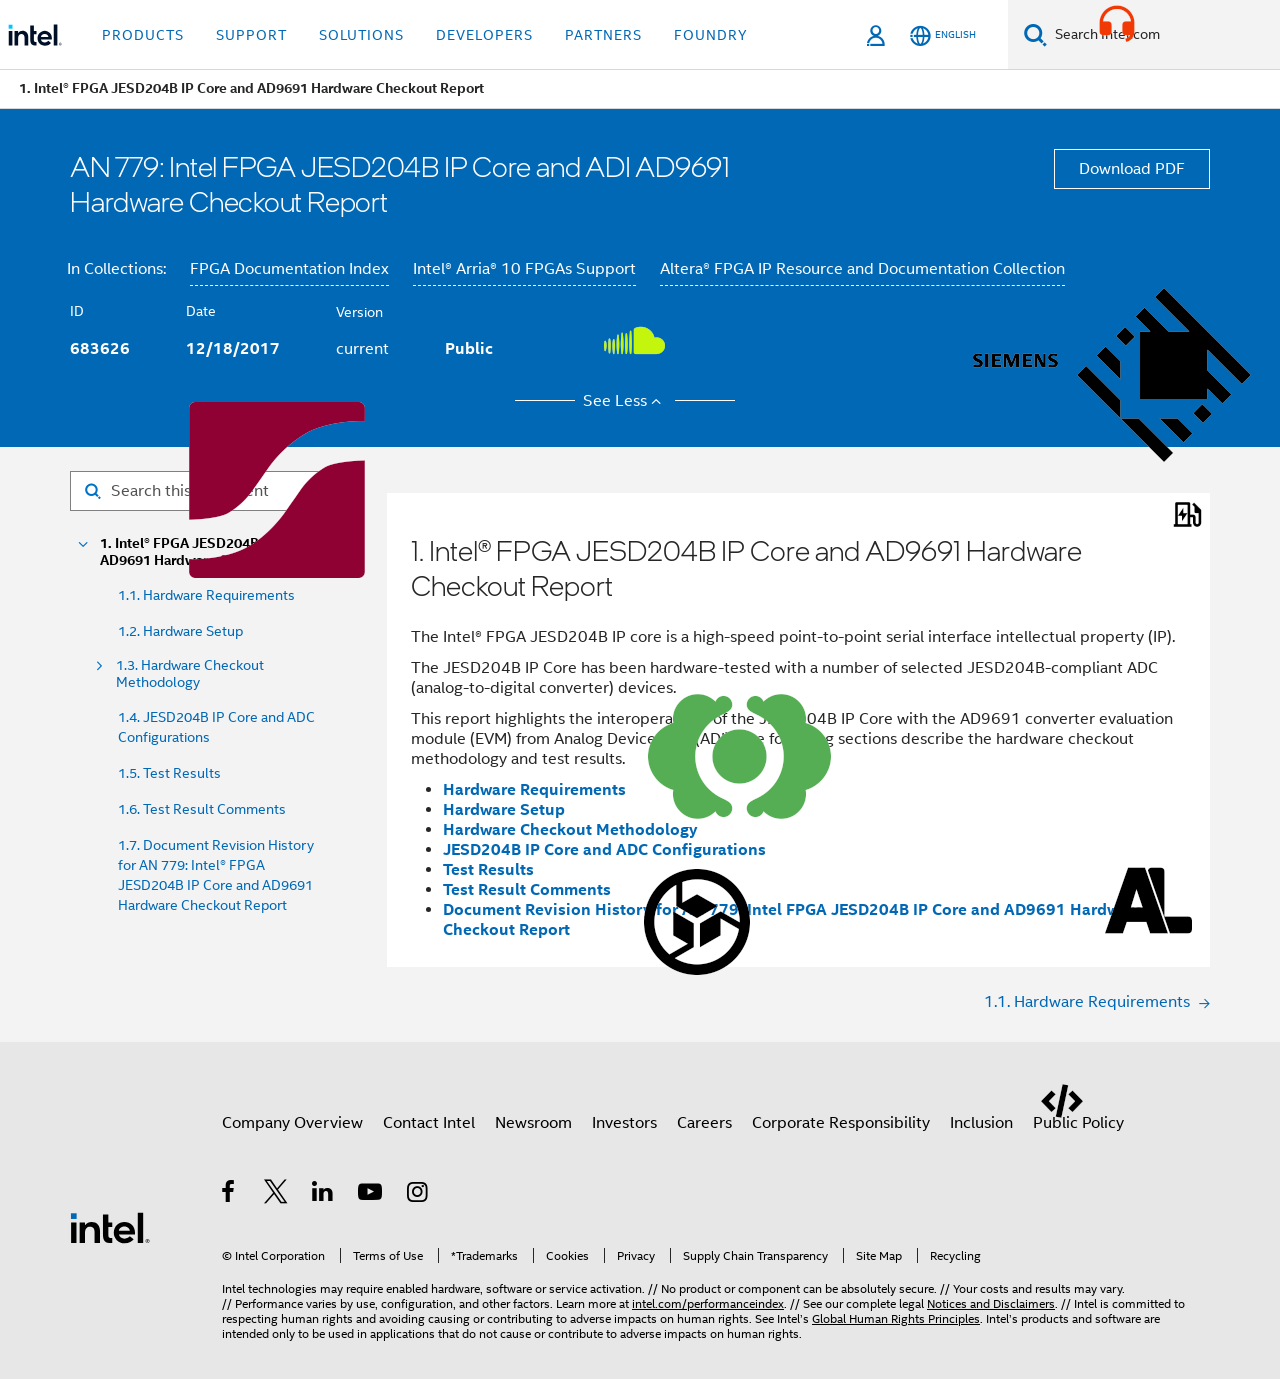  I want to click on google container-optimized os logo, so click(697, 922).